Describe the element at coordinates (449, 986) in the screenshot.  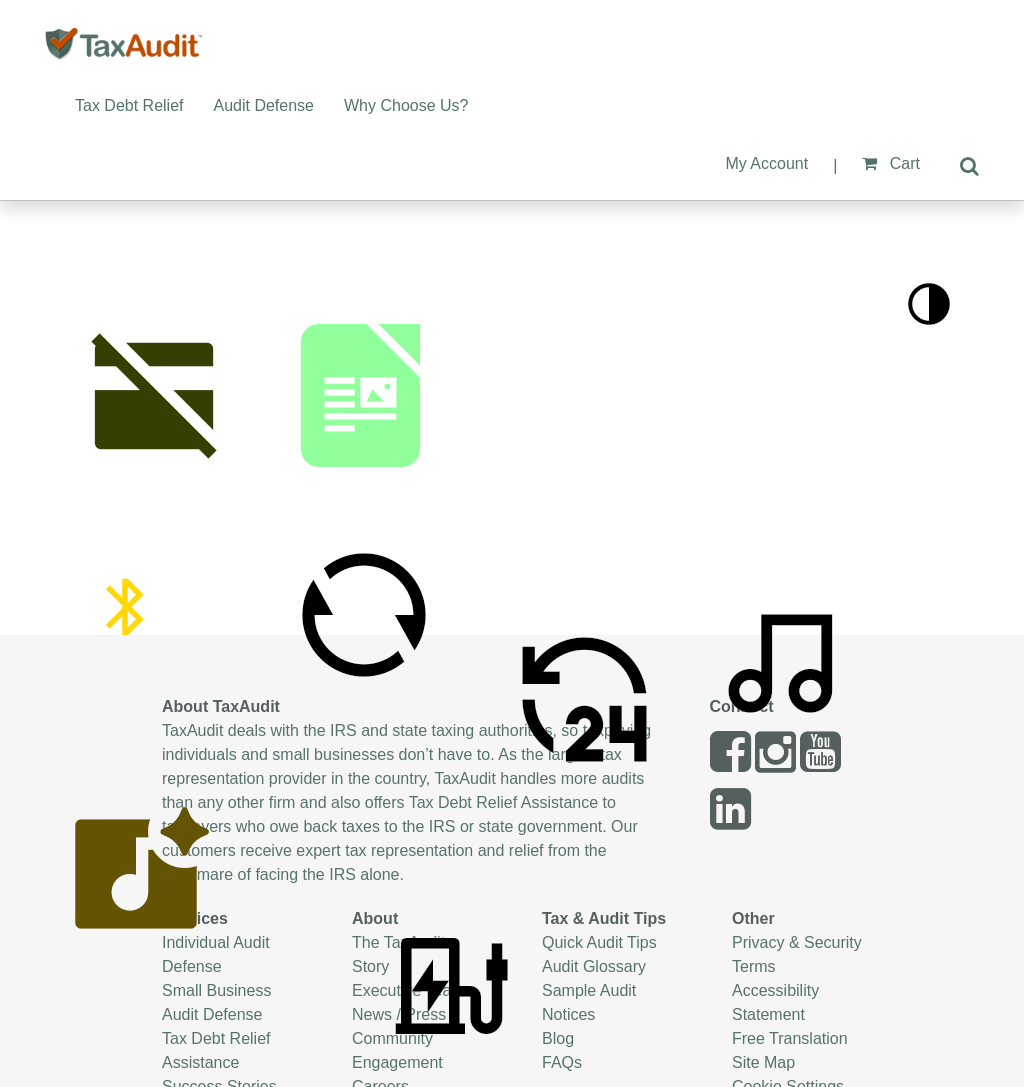
I see `find nearby EV charging stations` at that location.